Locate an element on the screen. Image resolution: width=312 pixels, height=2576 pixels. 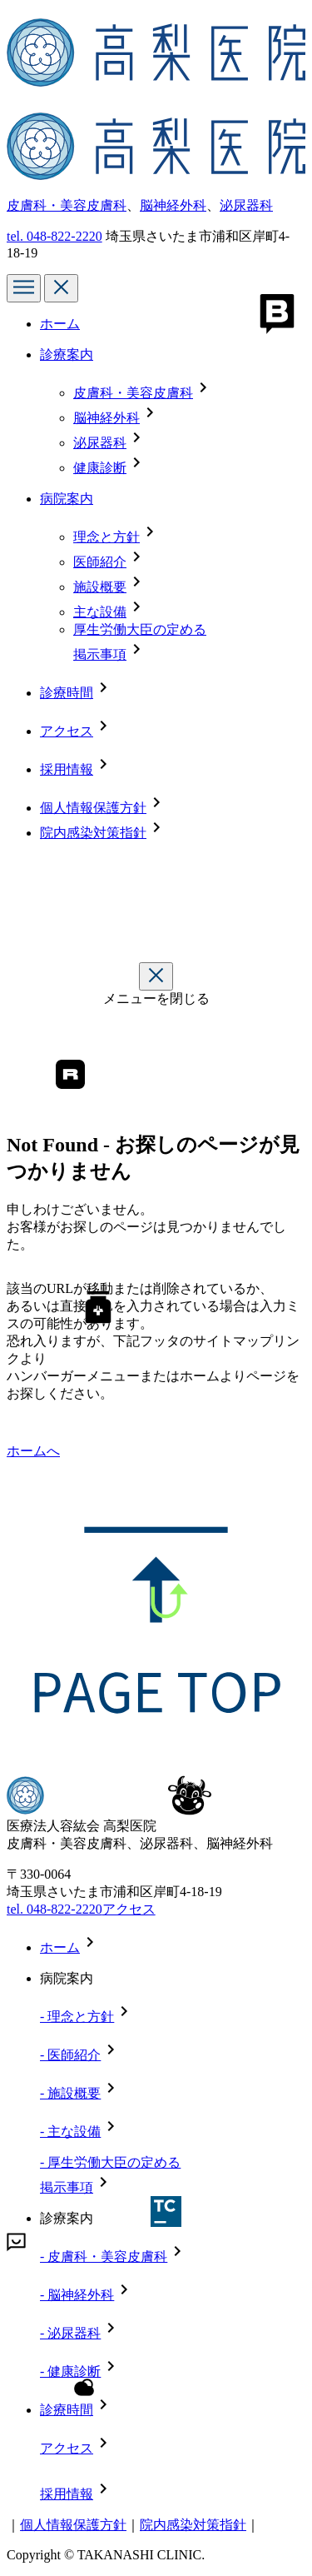
open the rarible NFT marketplace app is located at coordinates (70, 1074).